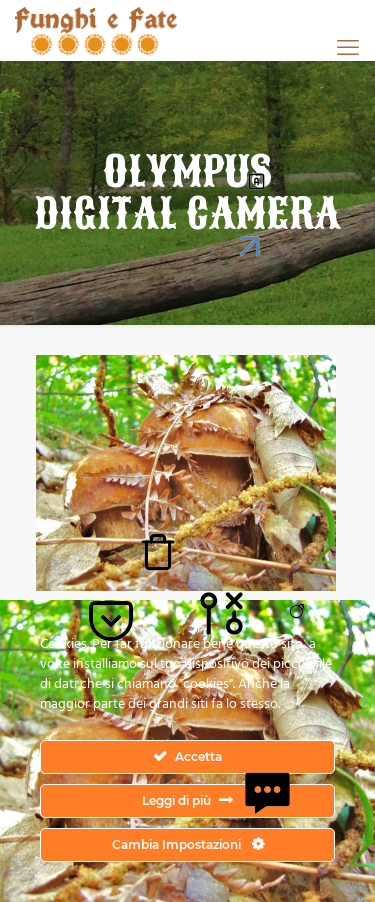  Describe the element at coordinates (267, 793) in the screenshot. I see `open chat or messaging` at that location.